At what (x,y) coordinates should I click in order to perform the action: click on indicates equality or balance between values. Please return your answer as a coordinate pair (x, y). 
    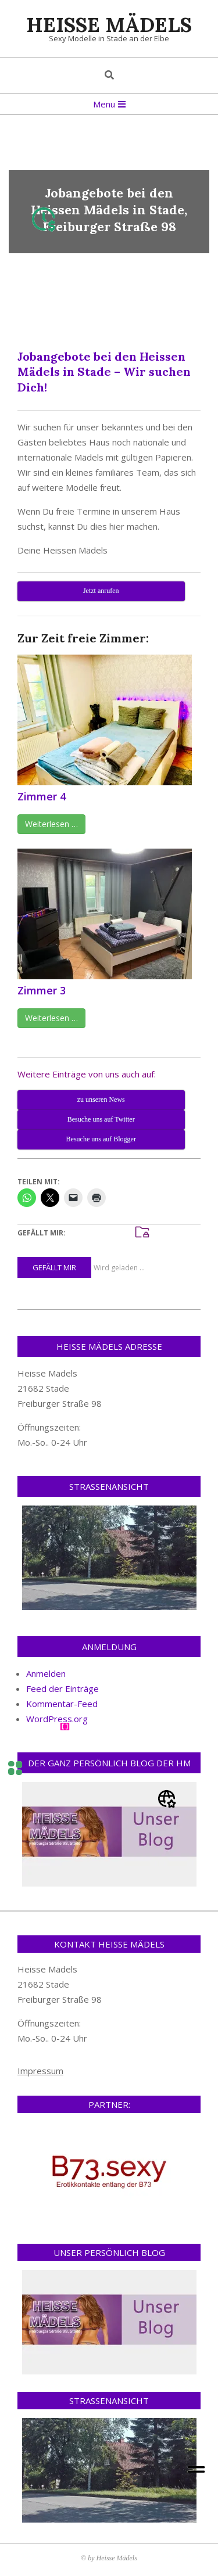
    Looking at the image, I should click on (196, 2469).